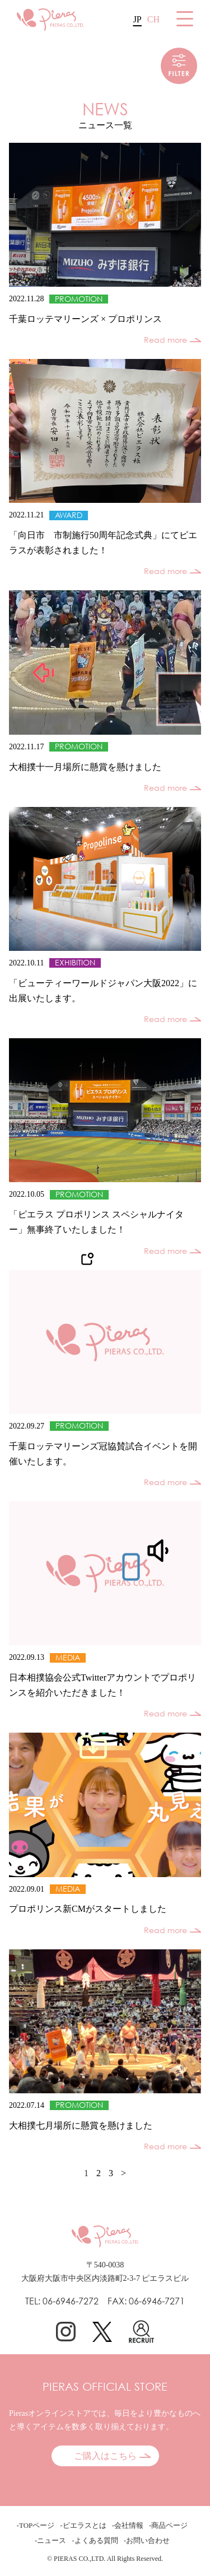 The height and width of the screenshot is (2576, 210). I want to click on go back to the beginning, so click(44, 673).